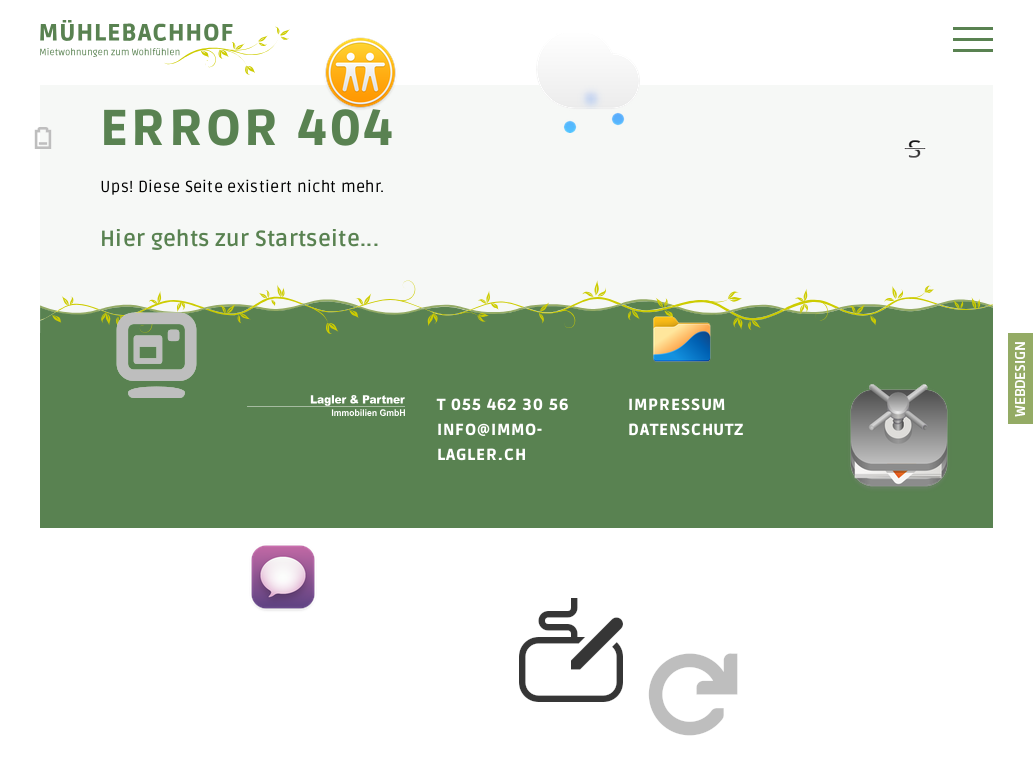  Describe the element at coordinates (43, 138) in the screenshot. I see `indicates low battery level` at that location.